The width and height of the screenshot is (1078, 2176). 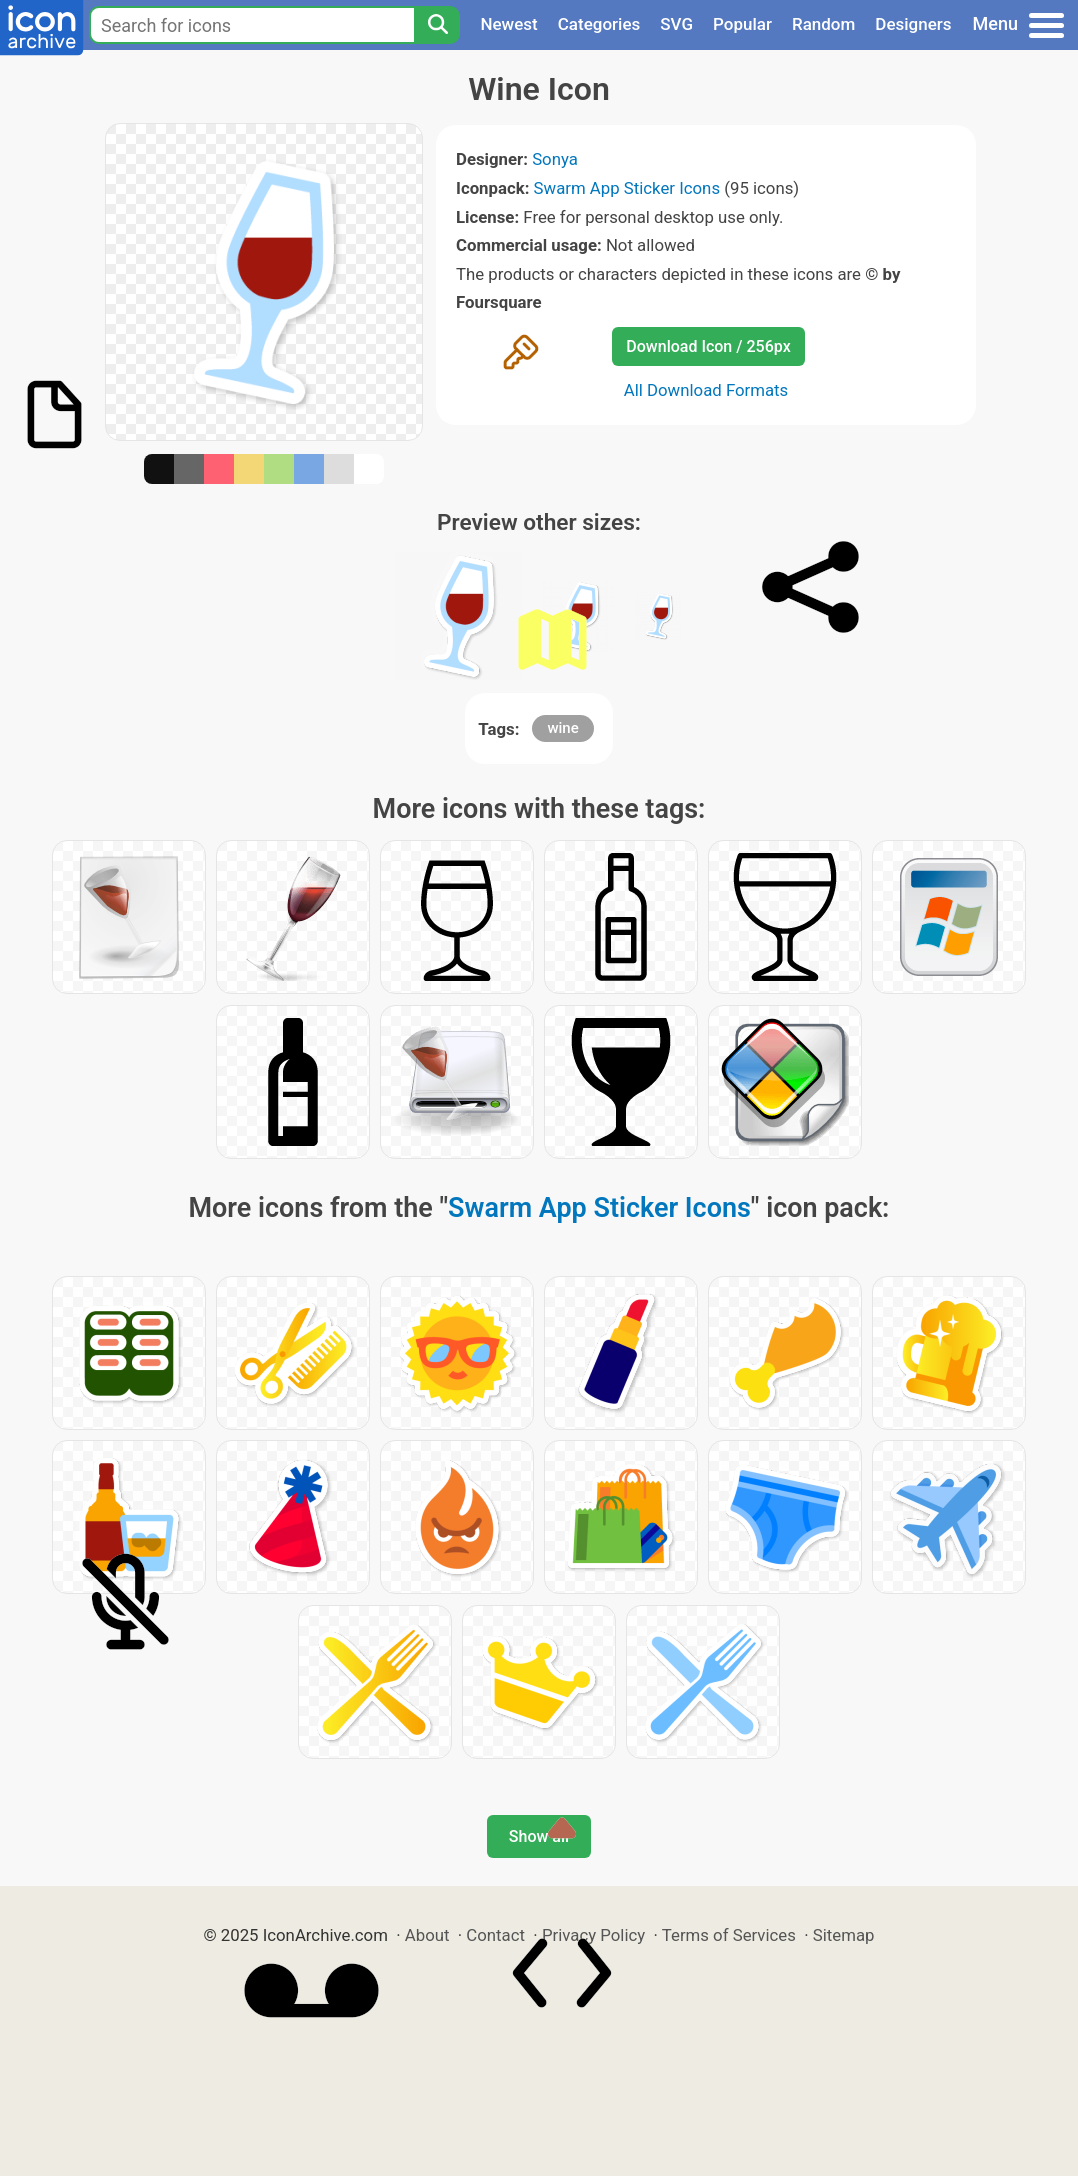 What do you see at coordinates (521, 352) in the screenshot?
I see `access security or authentication settings` at bounding box center [521, 352].